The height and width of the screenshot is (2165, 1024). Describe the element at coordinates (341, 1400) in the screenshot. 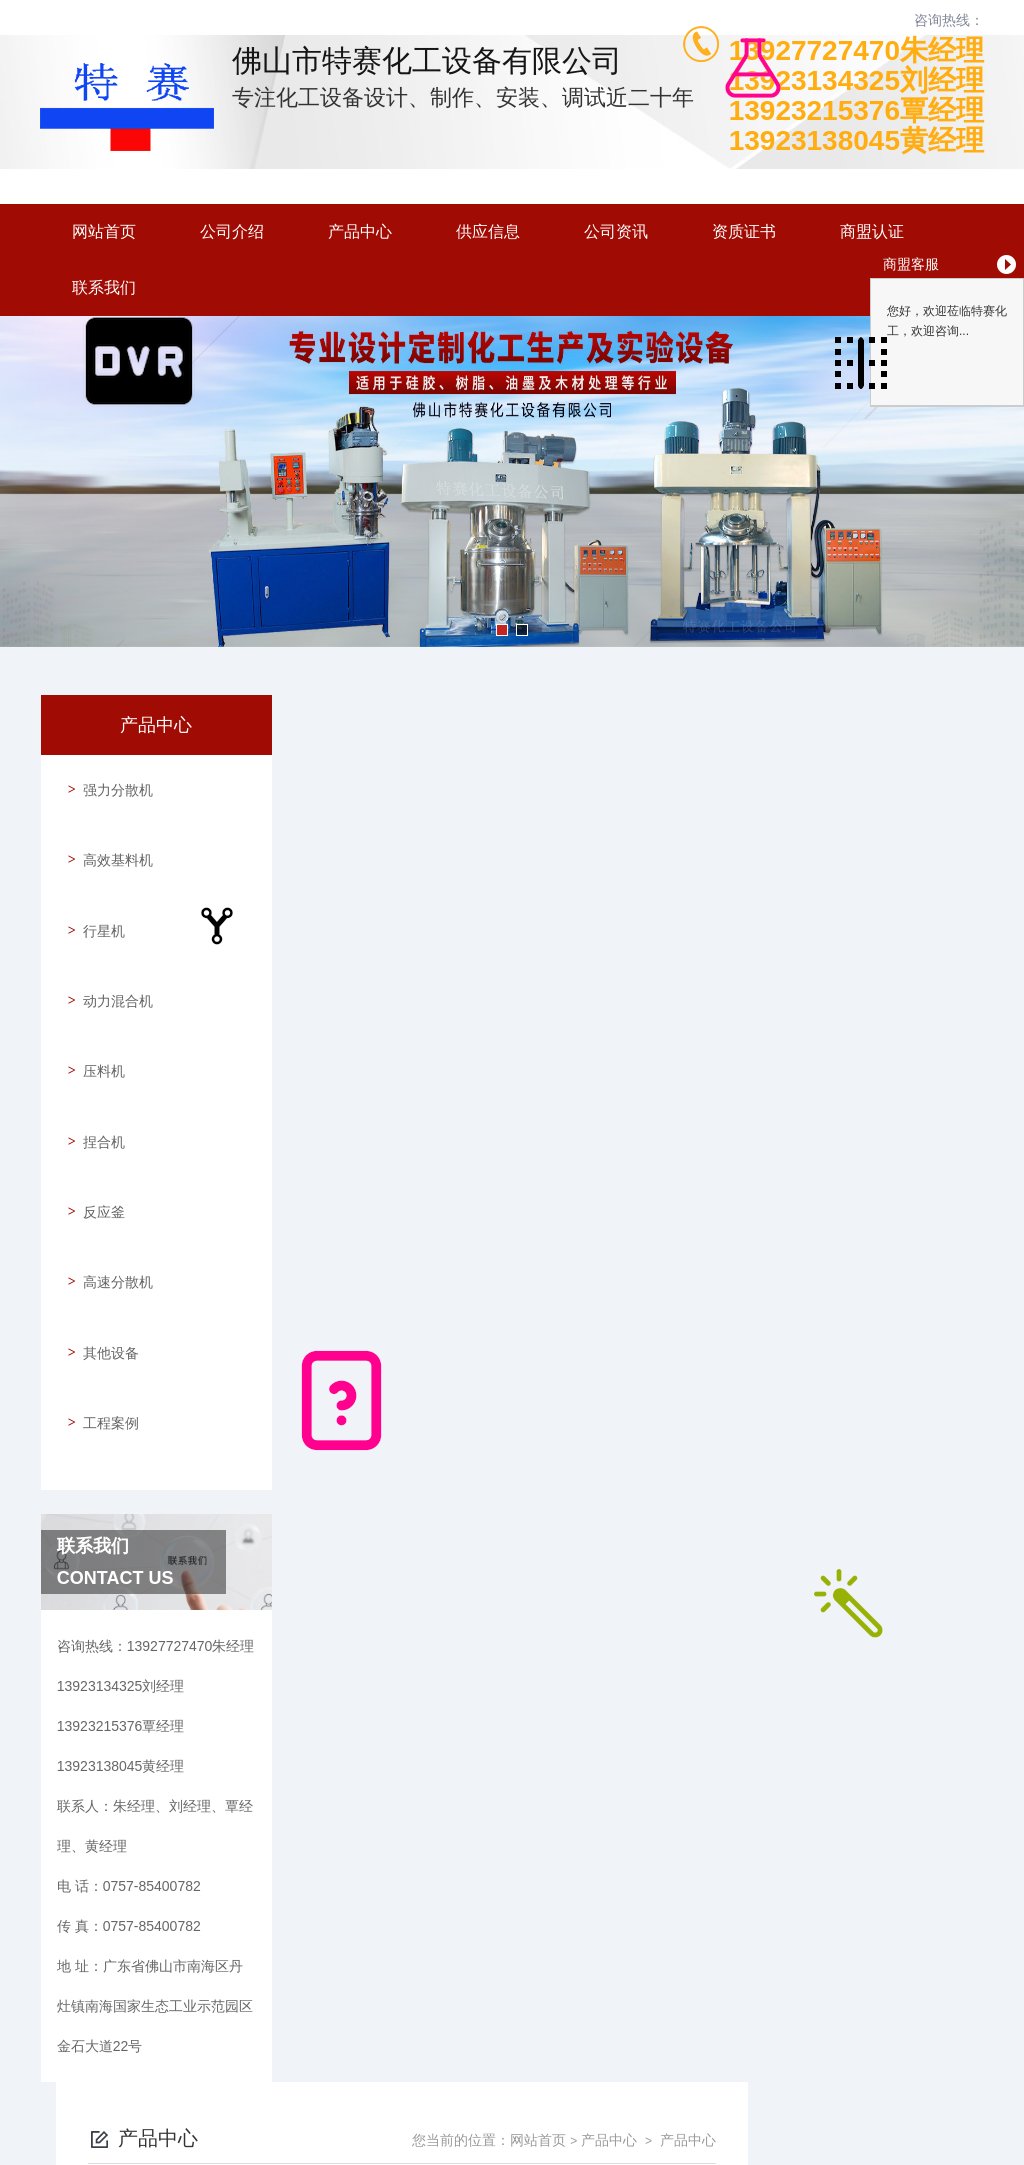

I see `unknown or unrecognized device detected` at that location.